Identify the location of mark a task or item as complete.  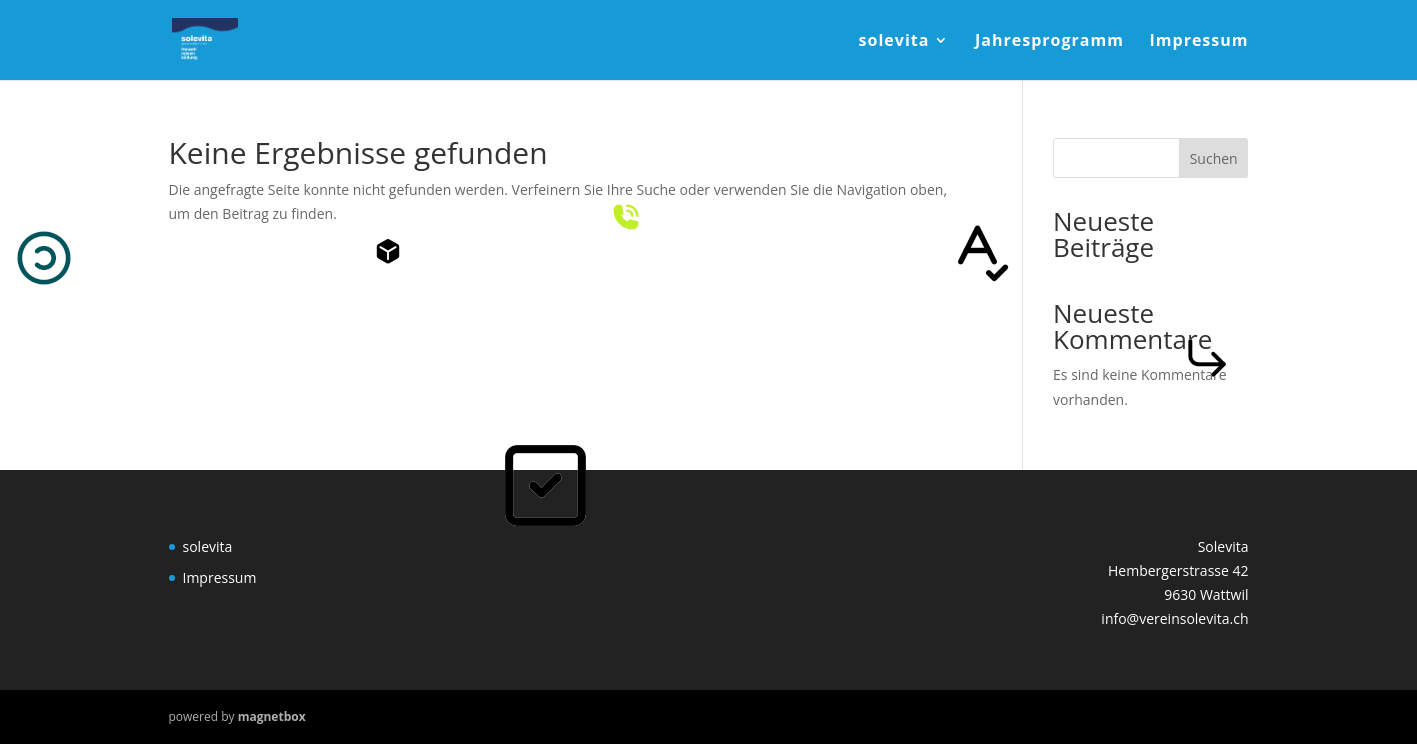
(545, 485).